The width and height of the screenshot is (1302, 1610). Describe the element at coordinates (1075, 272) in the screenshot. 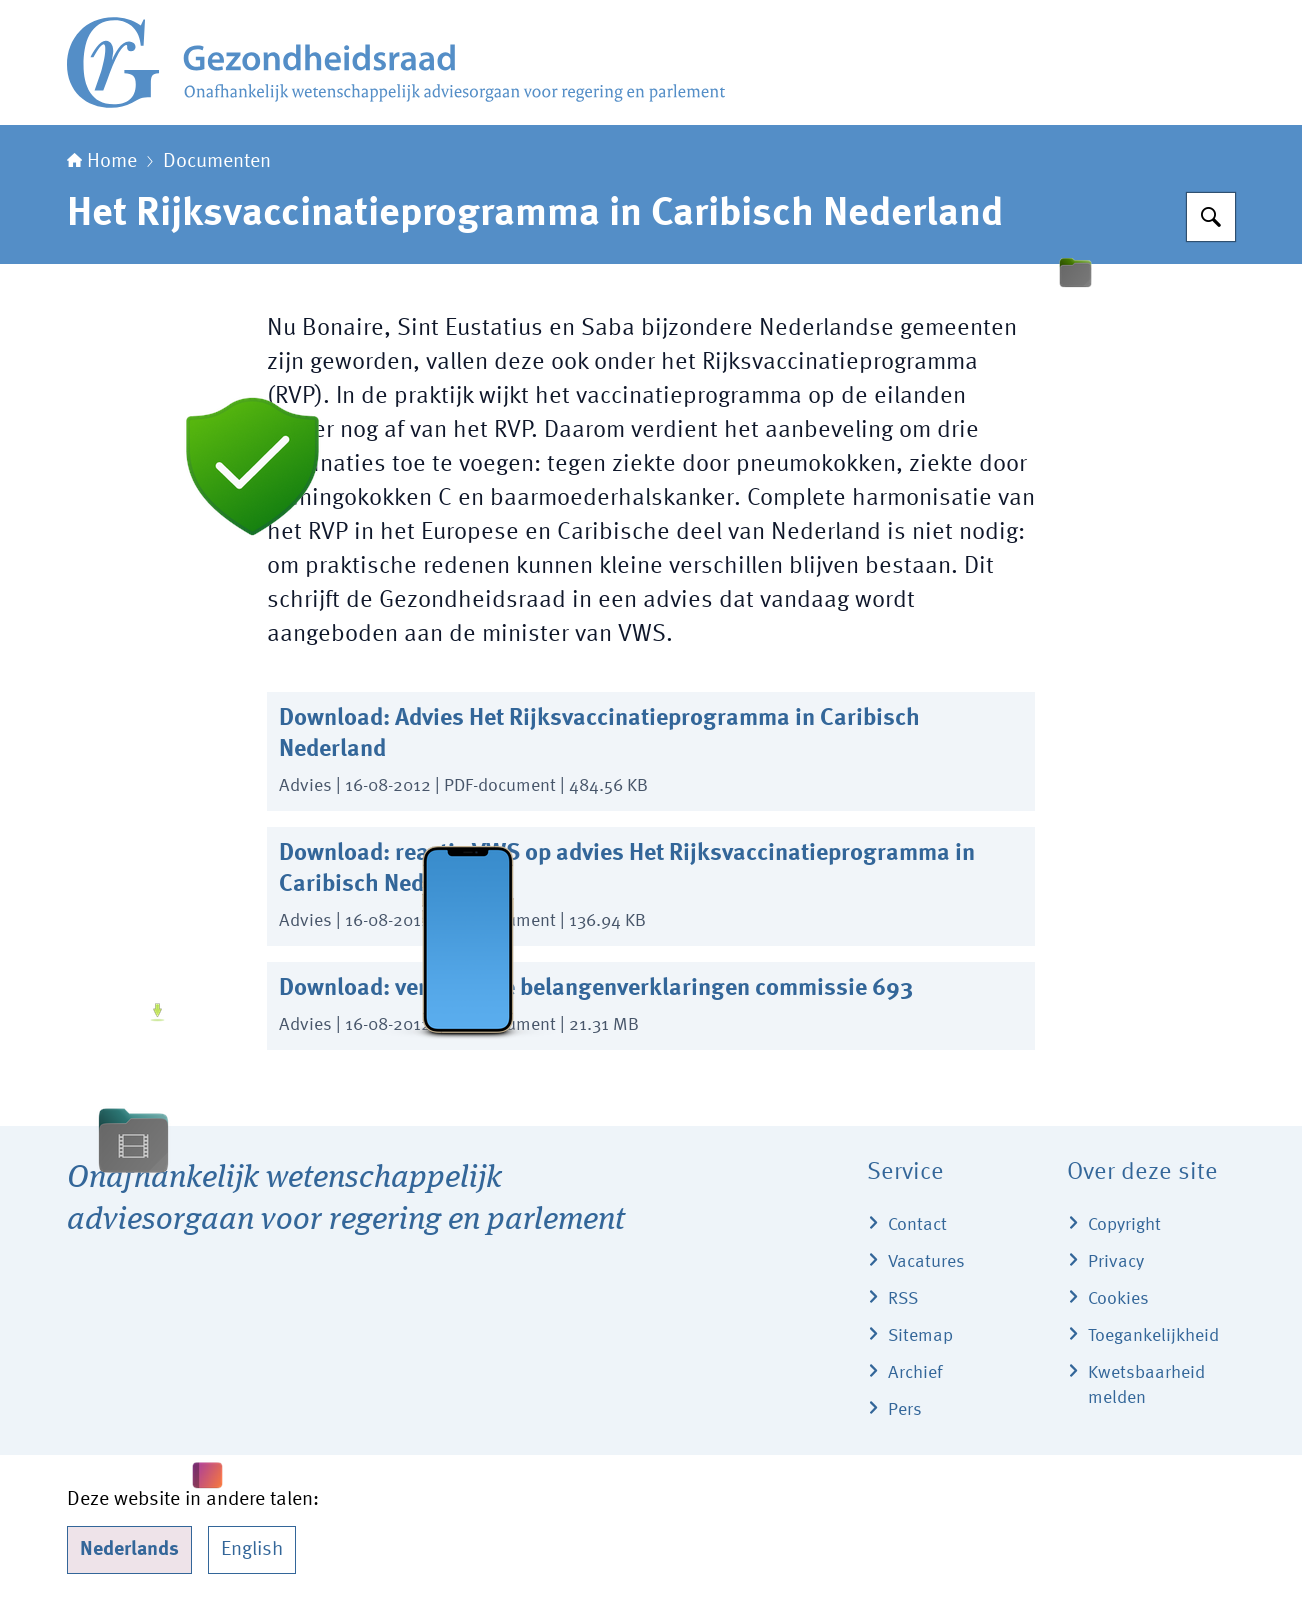

I see `open a folder or directory` at that location.